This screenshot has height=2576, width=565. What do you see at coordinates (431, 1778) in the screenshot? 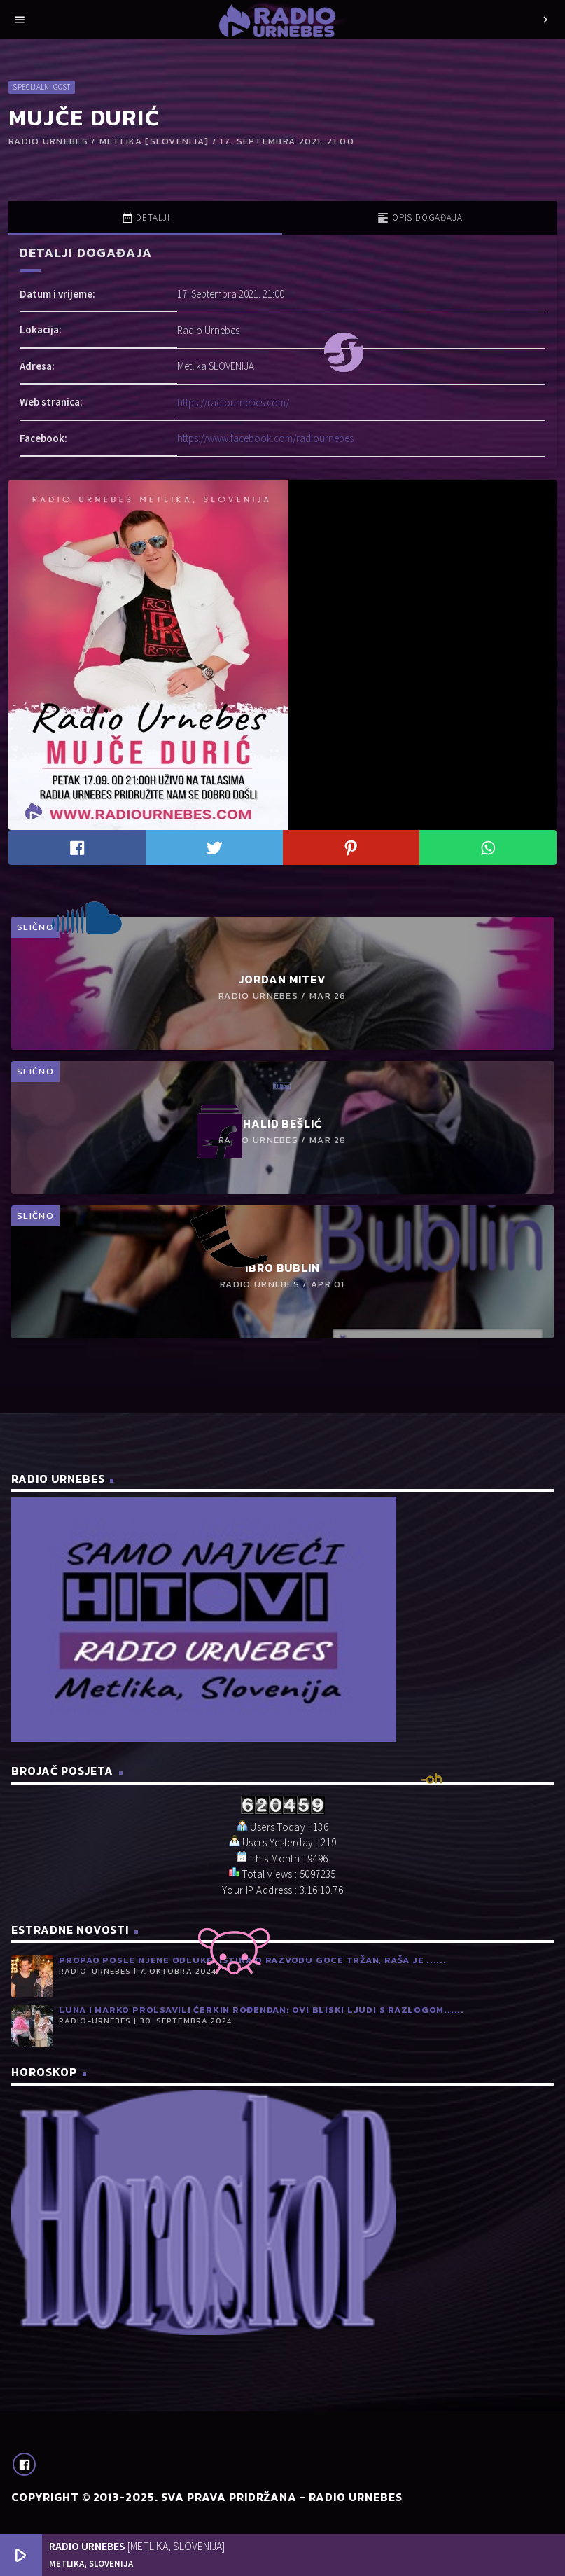
I see `oh dear website monitoring service logo` at bounding box center [431, 1778].